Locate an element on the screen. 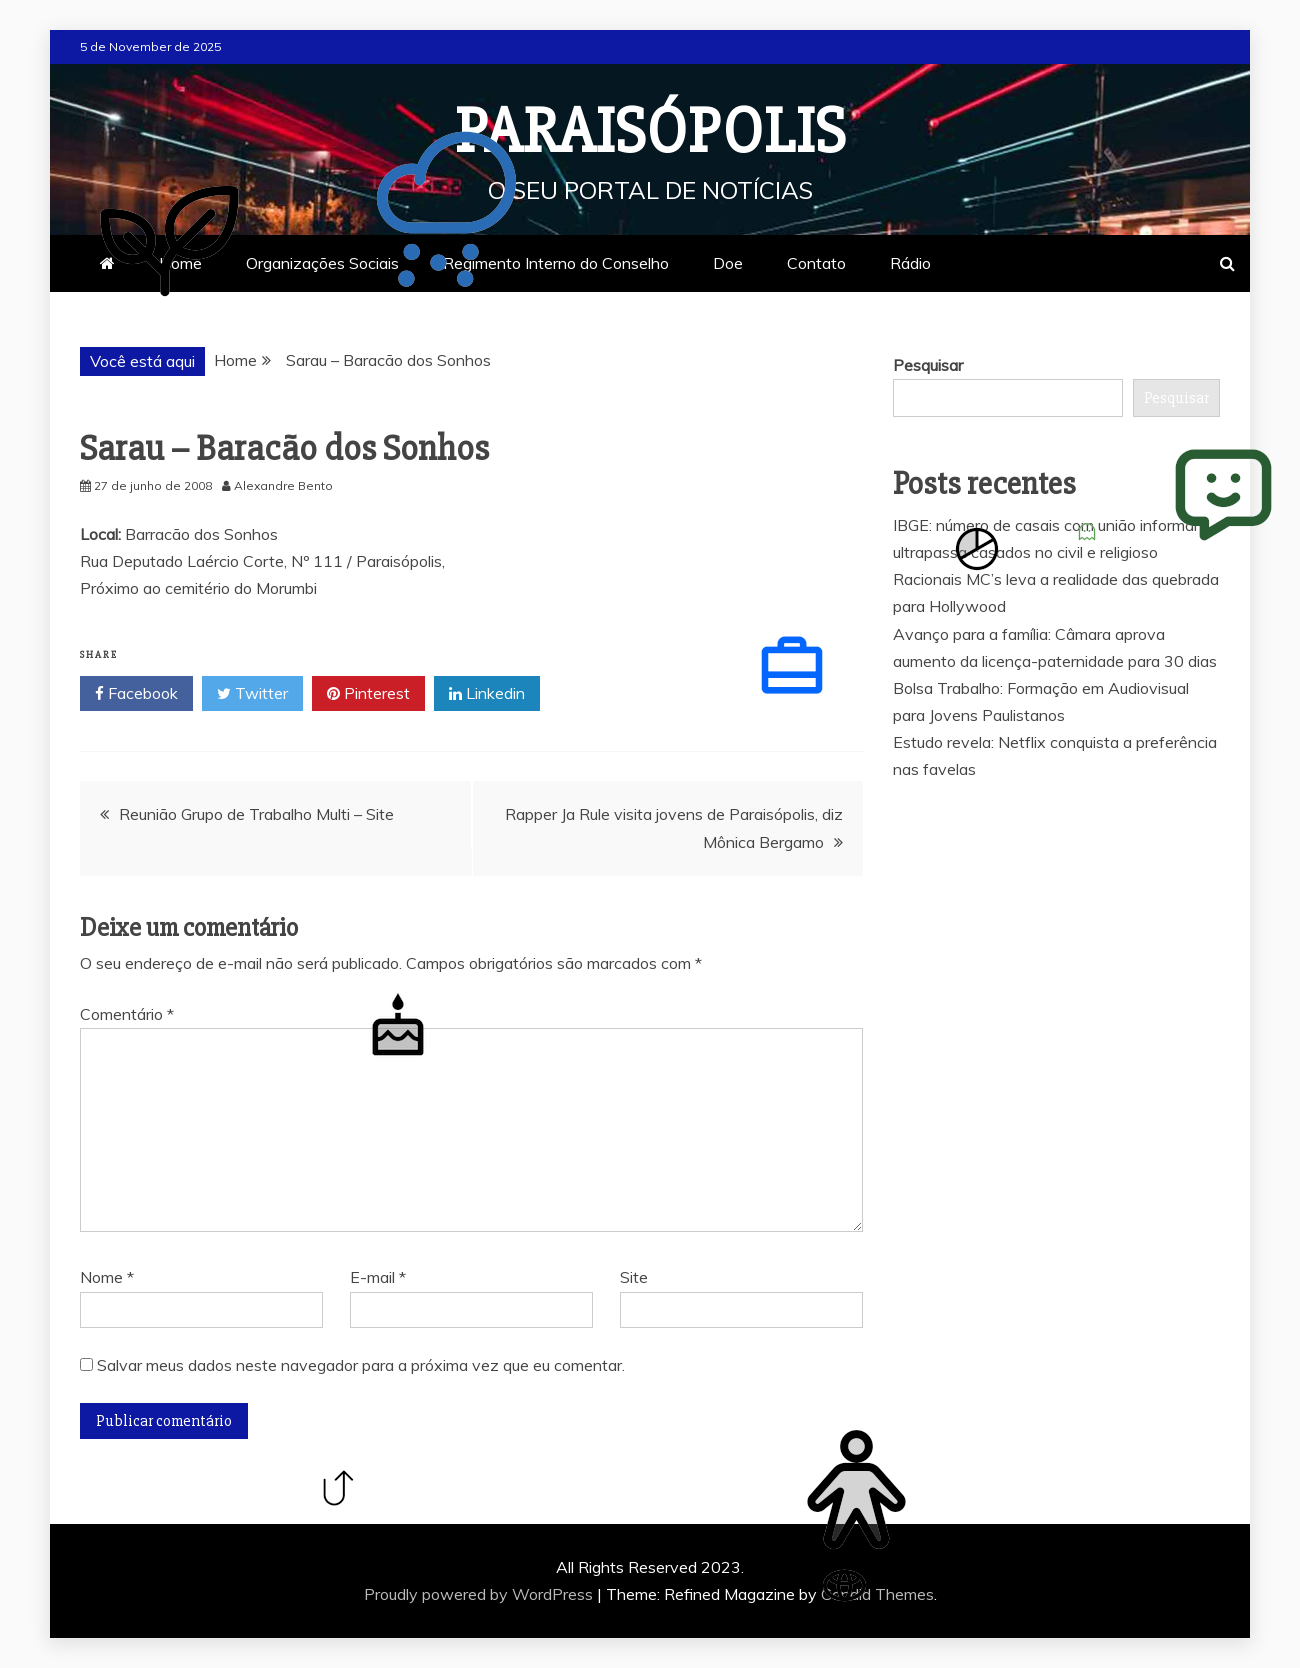 The height and width of the screenshot is (1668, 1300). enable ghost mode or incognito browsing is located at coordinates (1087, 532).